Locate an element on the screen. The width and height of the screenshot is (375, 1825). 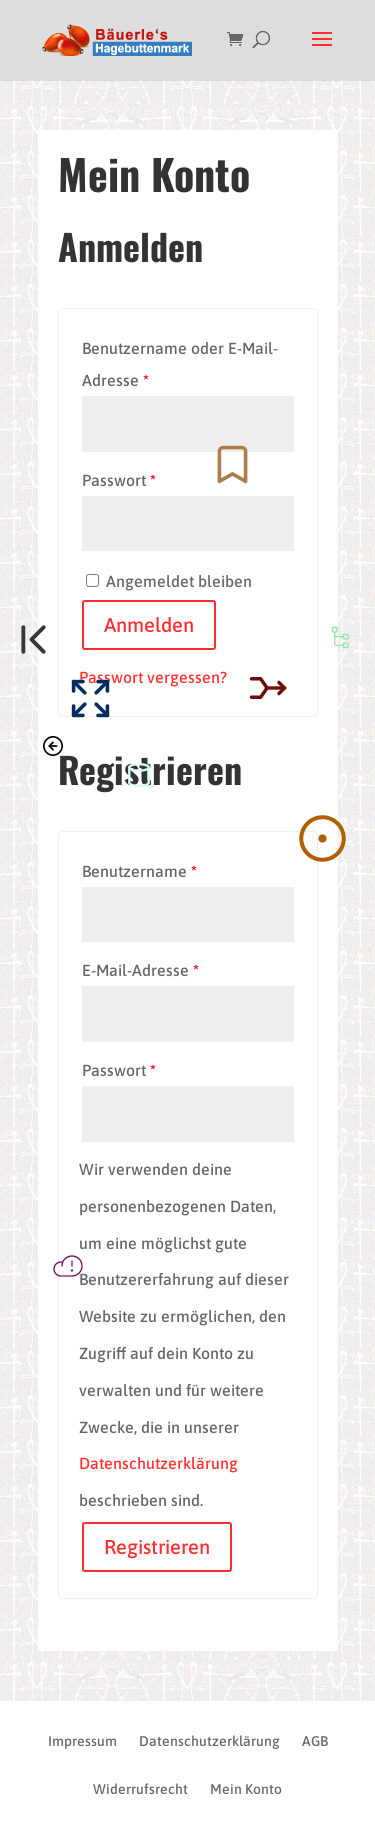
represents a database or data storage is located at coordinates (139, 775).